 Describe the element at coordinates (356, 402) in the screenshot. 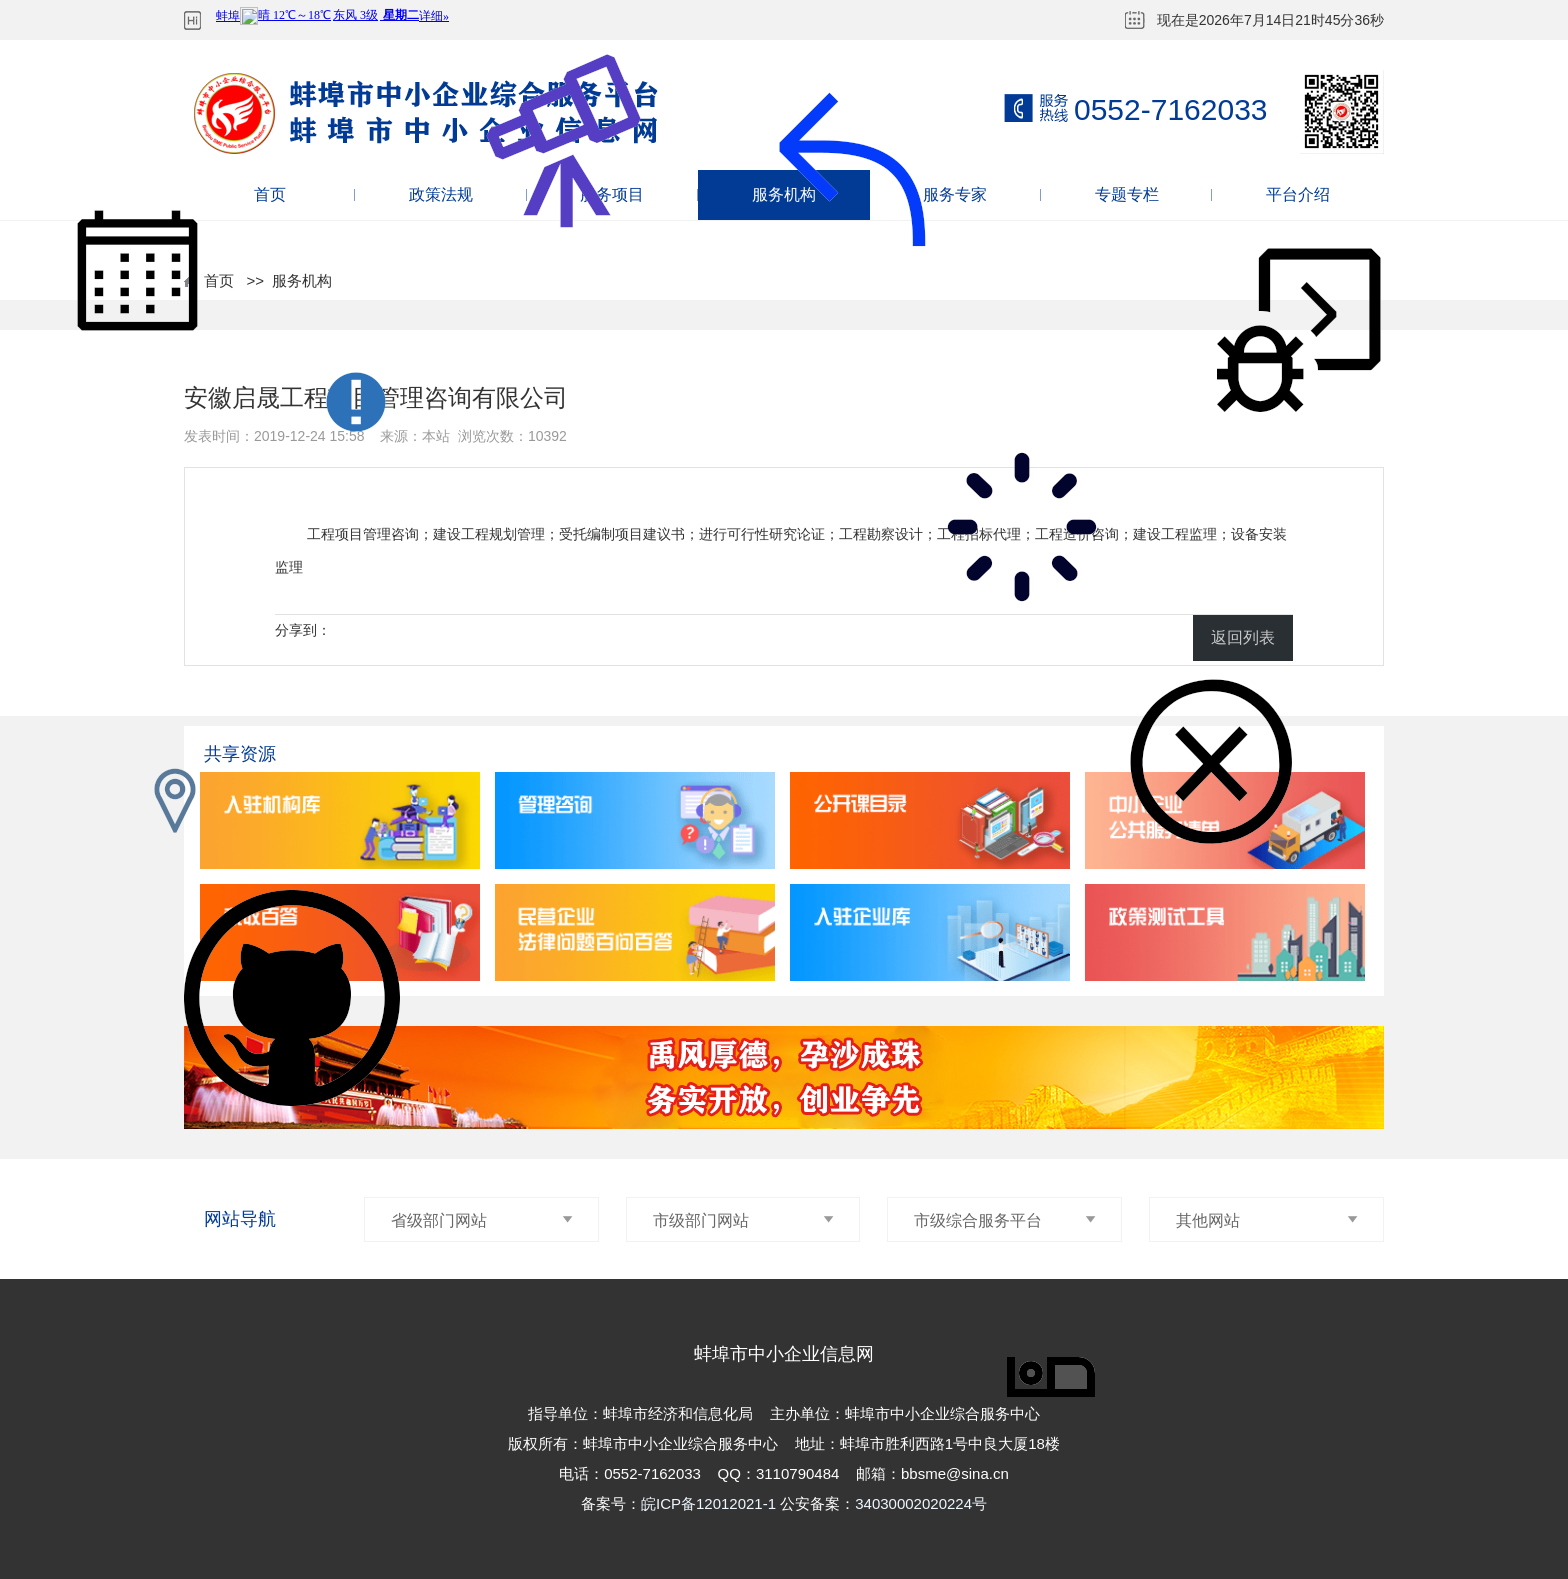

I see `indicates an unsupported or invalid breakpoint in the debugger` at that location.